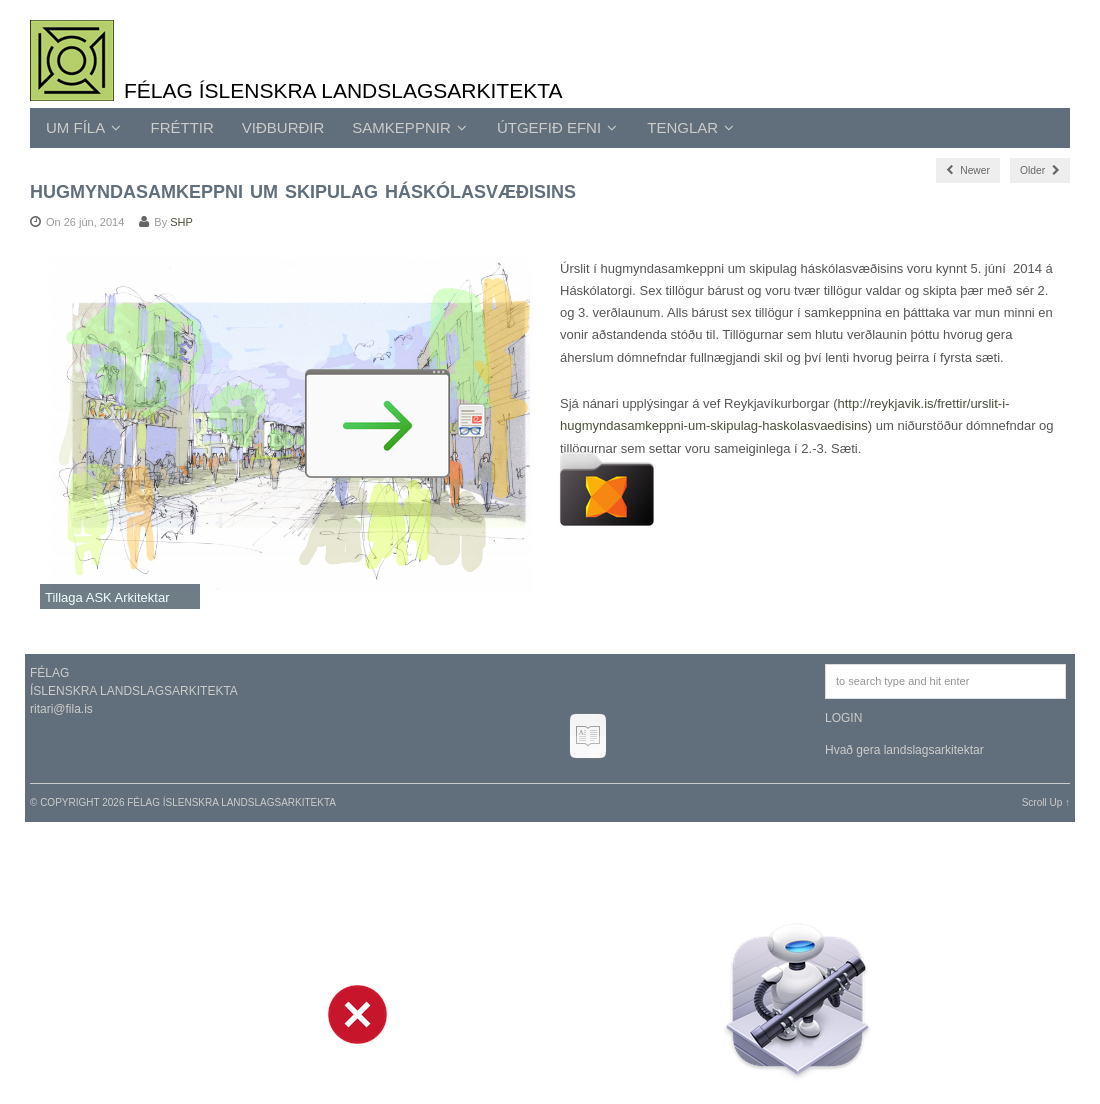  What do you see at coordinates (377, 423) in the screenshot?
I see `move window to another display or position` at bounding box center [377, 423].